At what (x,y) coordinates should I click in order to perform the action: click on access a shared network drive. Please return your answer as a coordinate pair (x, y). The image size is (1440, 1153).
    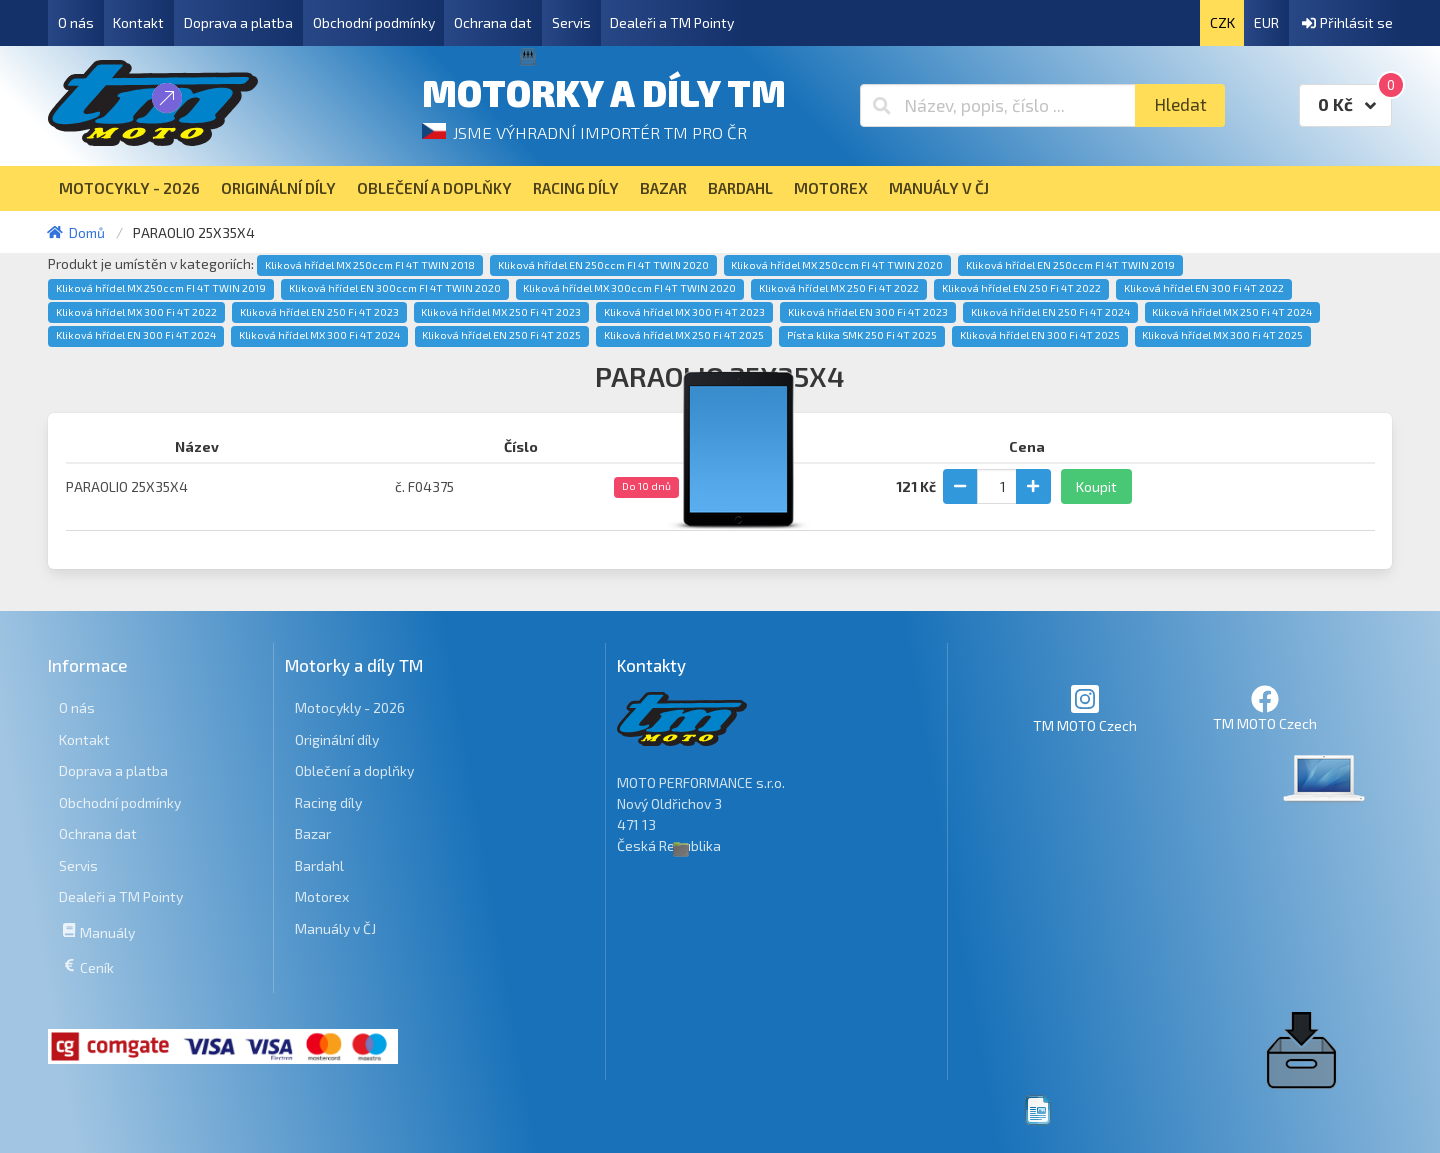
    Looking at the image, I should click on (528, 57).